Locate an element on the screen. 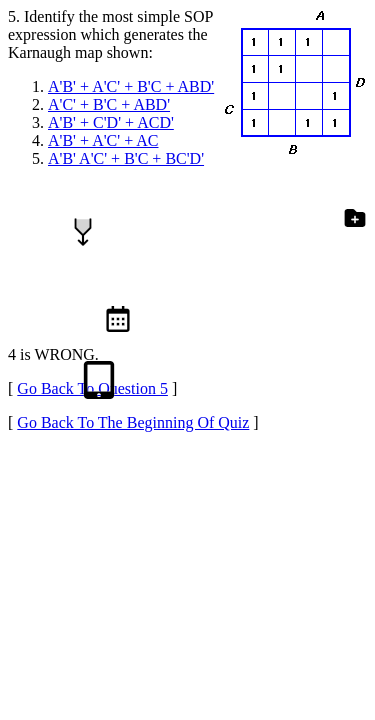  create a new folder is located at coordinates (355, 218).